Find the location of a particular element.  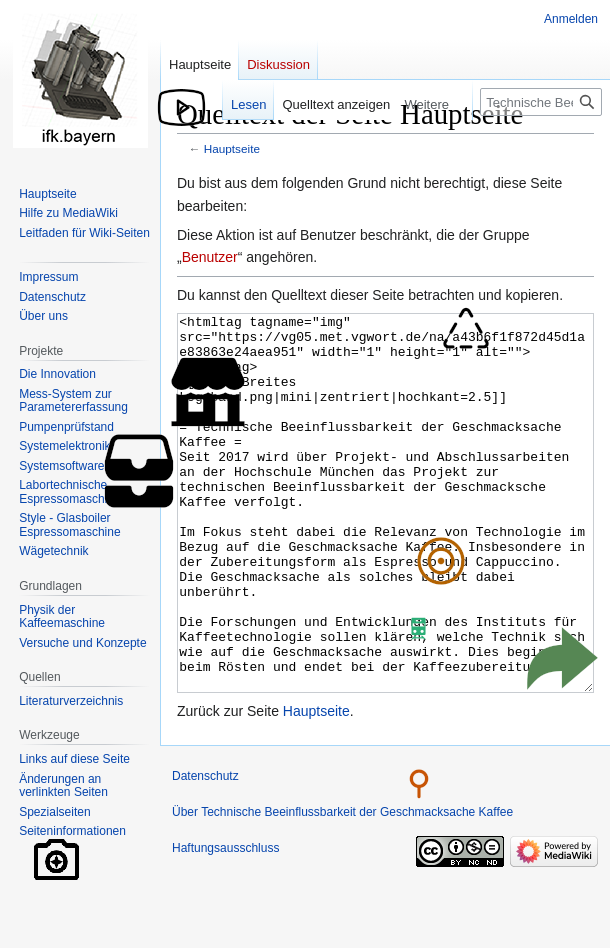

view subway or metro transit options is located at coordinates (418, 628).